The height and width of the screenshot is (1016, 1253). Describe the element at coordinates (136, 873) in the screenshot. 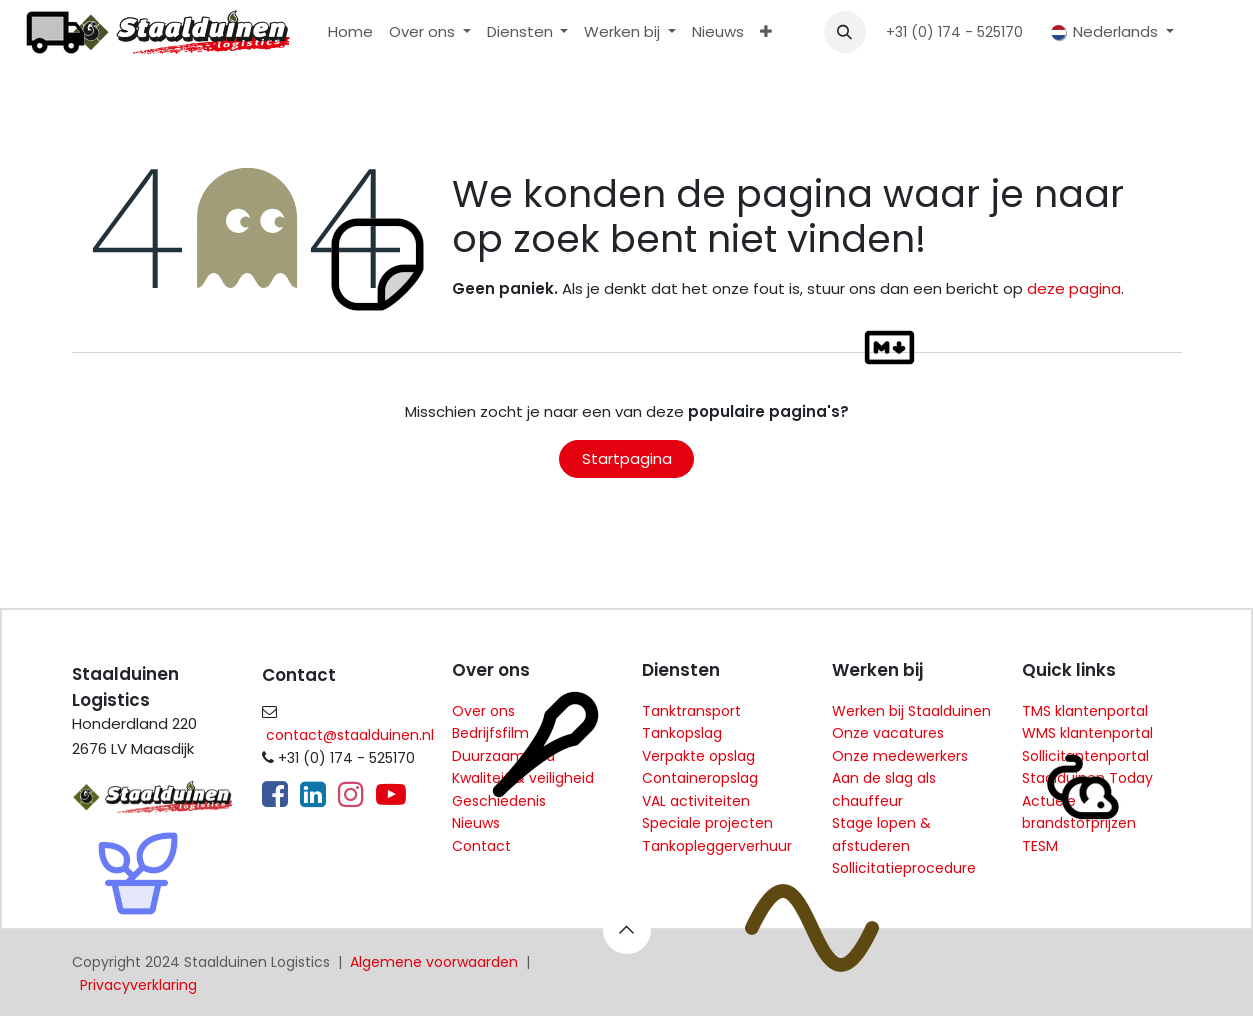

I see `access plant care or gardening features` at that location.